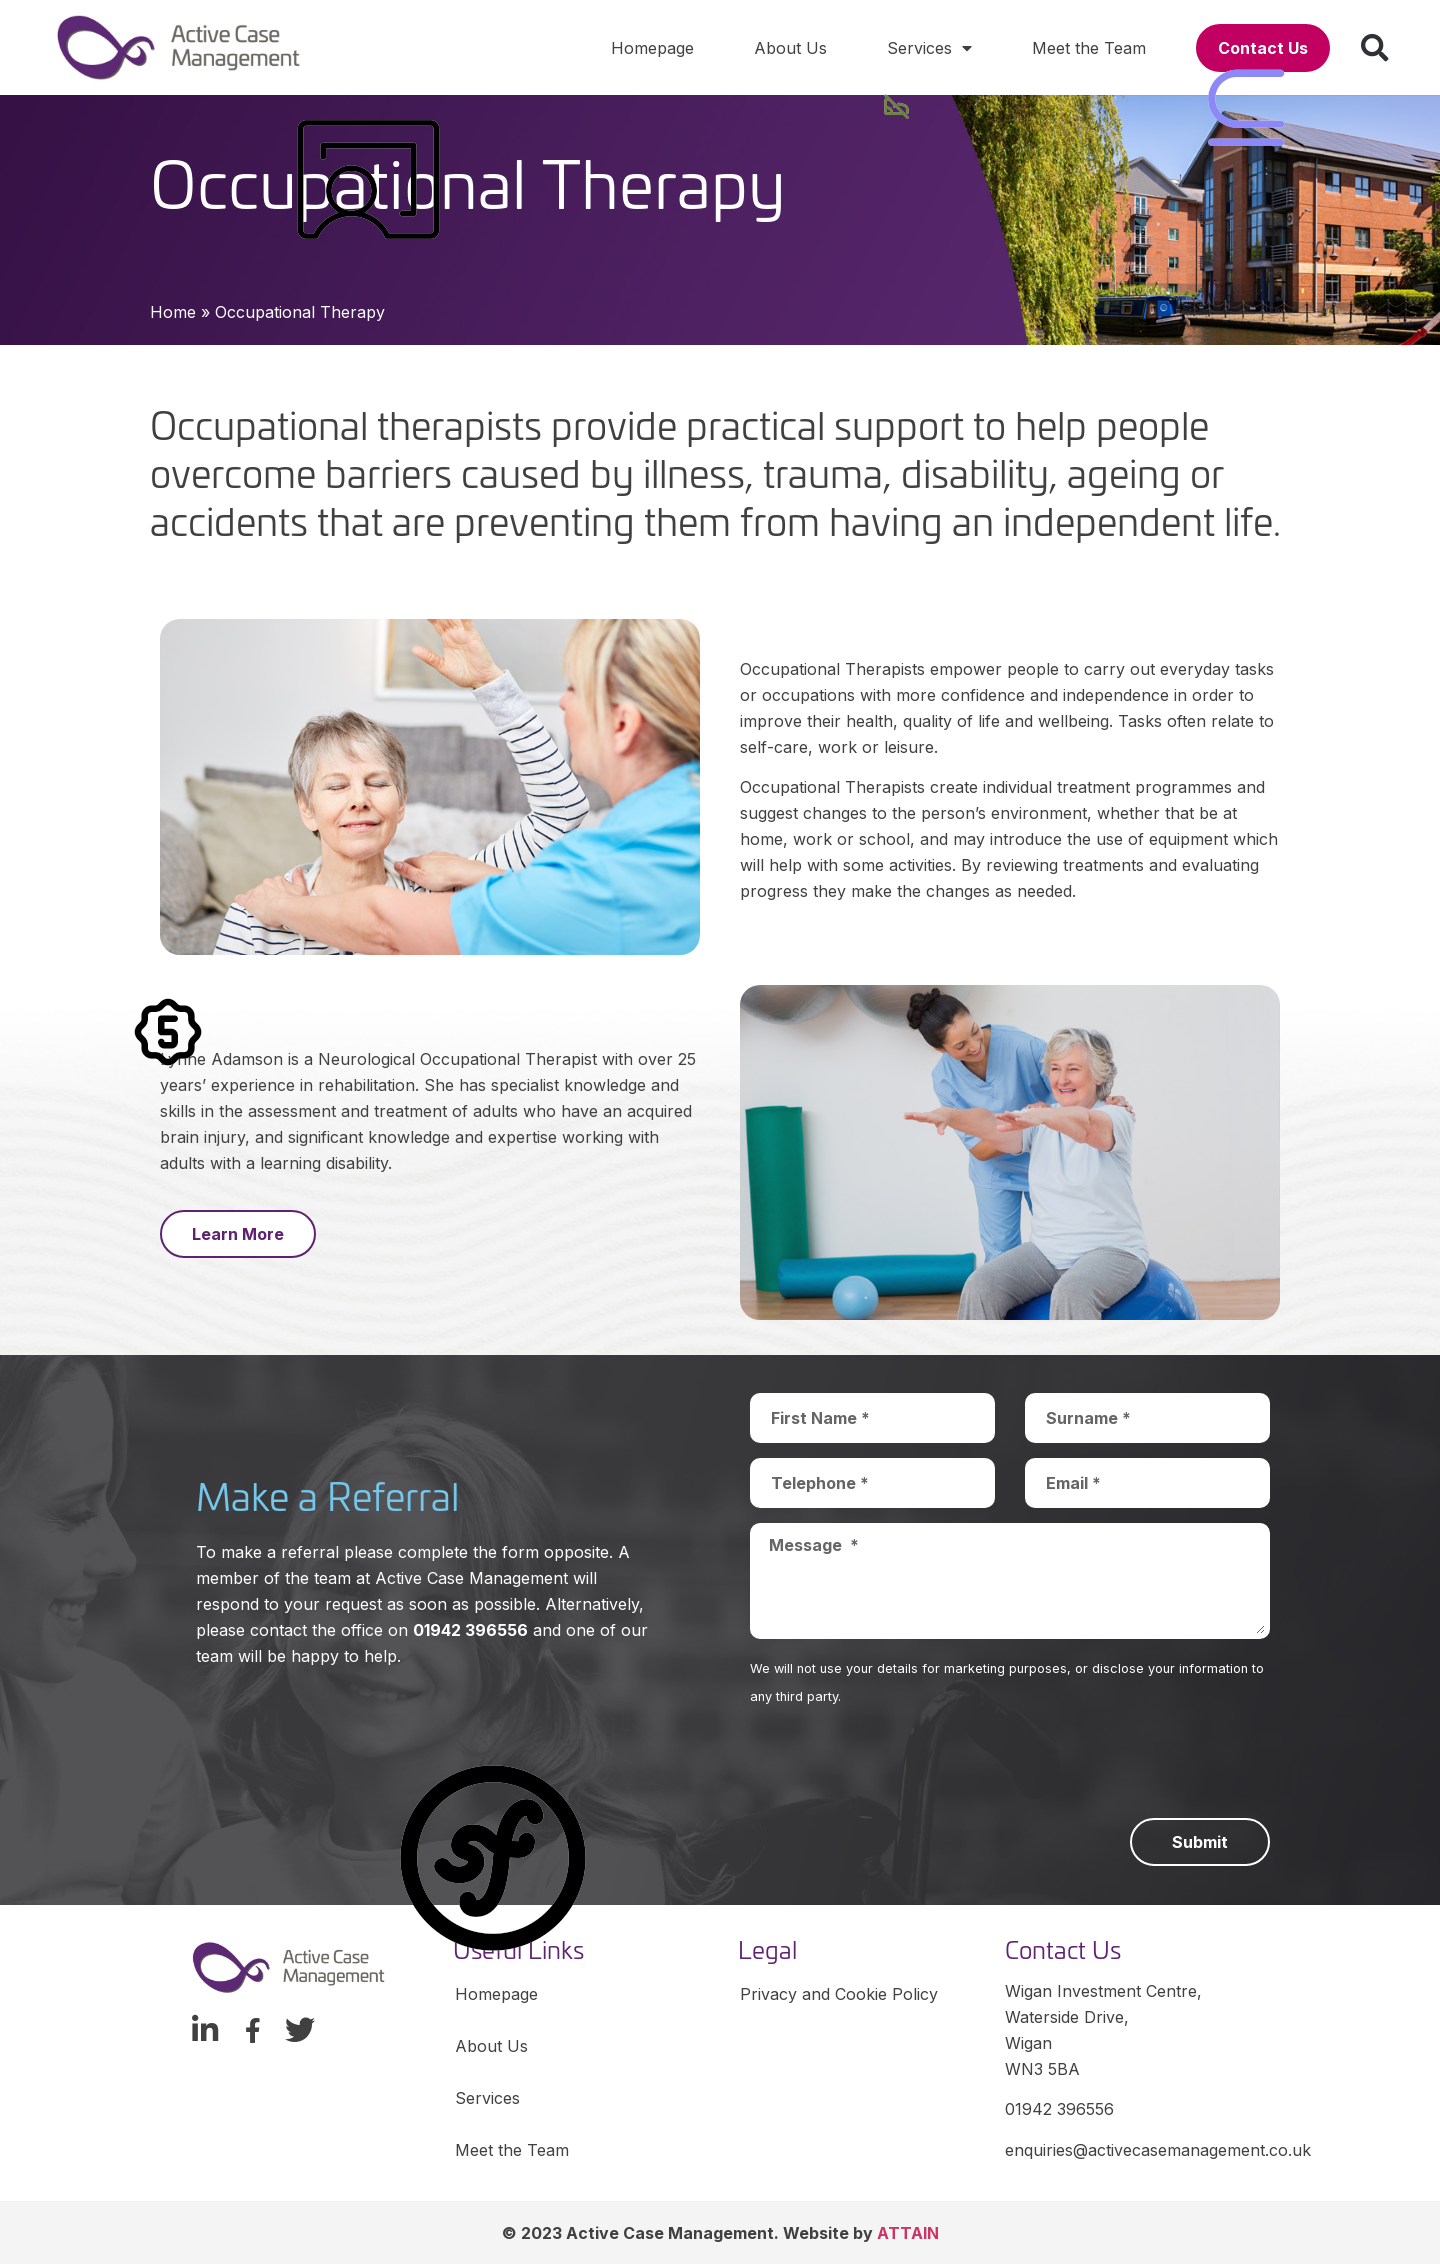  I want to click on indicates a subset relationship in mathematical notation, so click(1248, 106).